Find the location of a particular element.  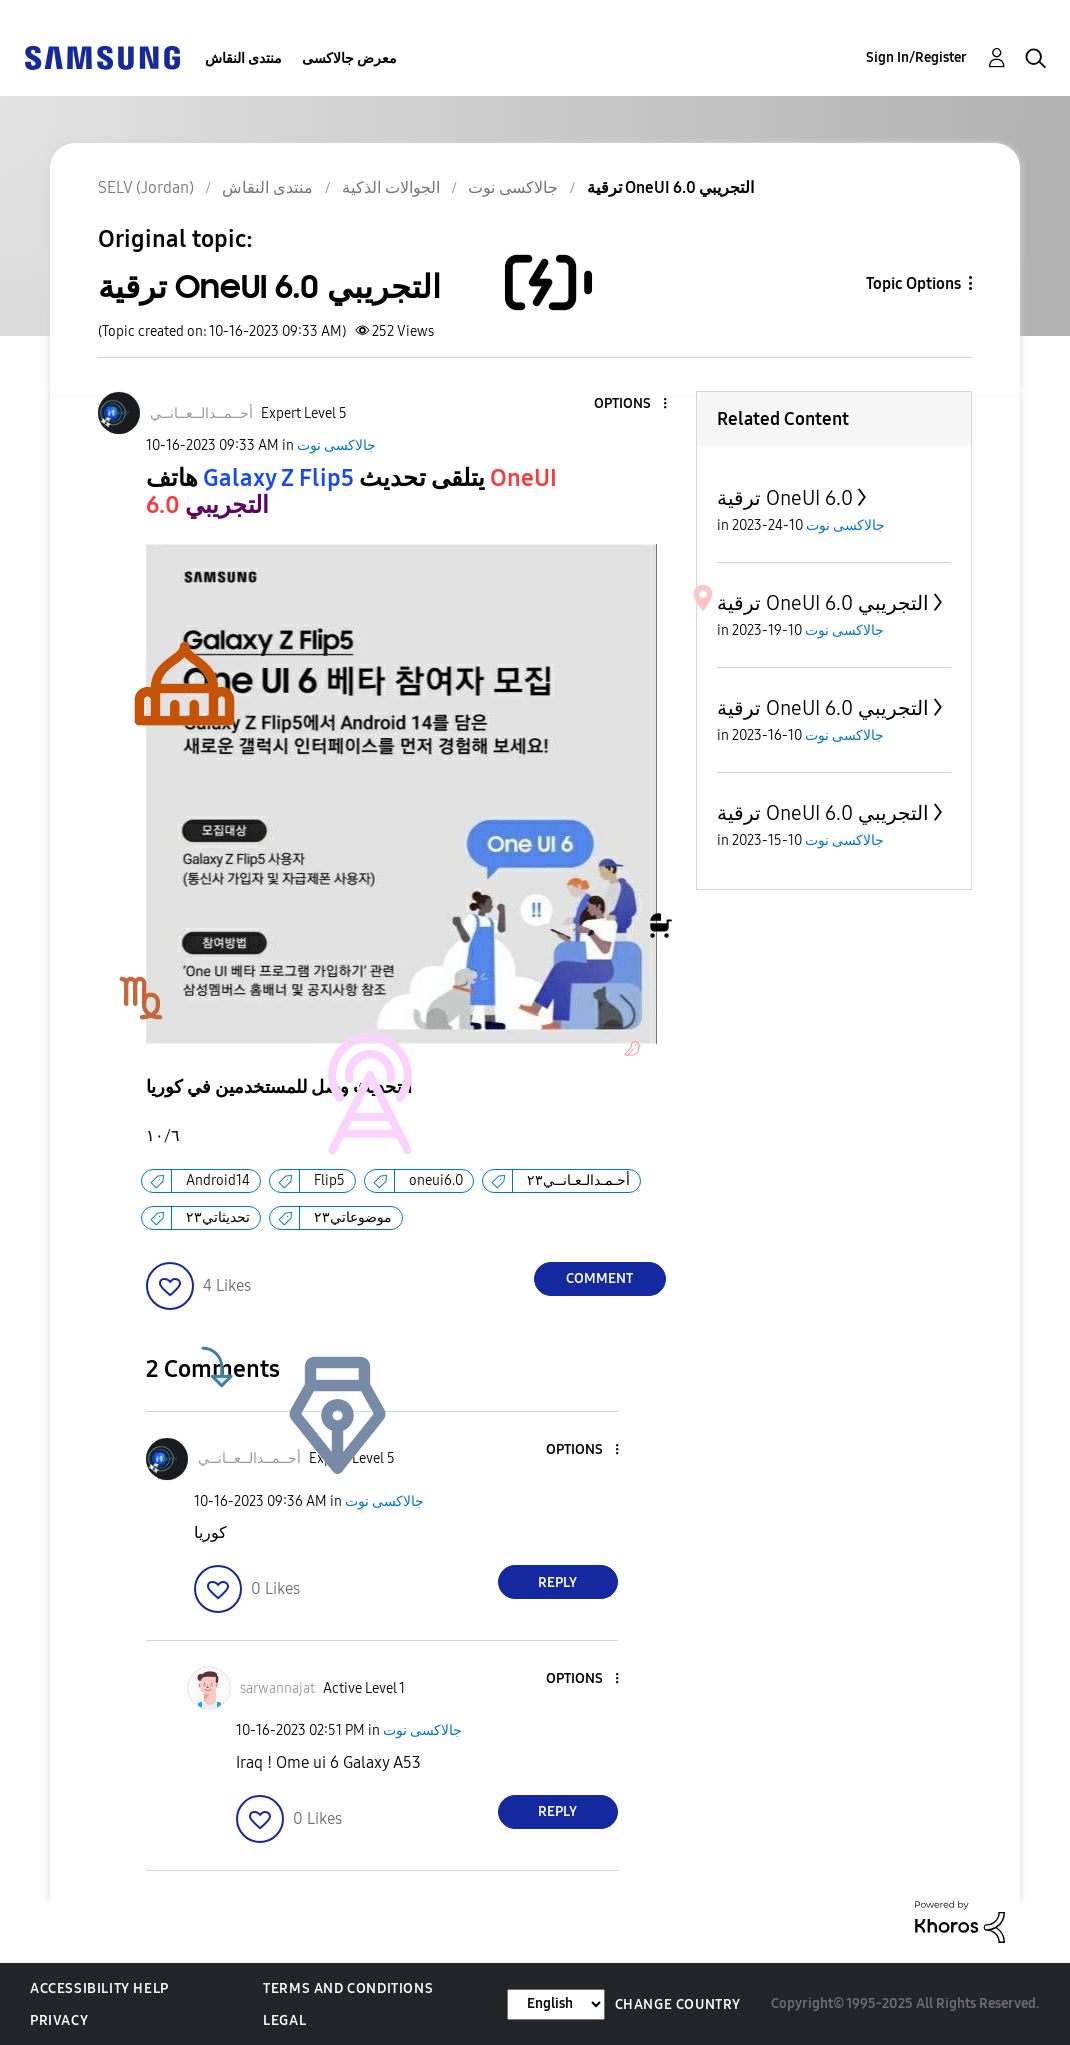

indicates virgo zodiac sign is located at coordinates (142, 997).